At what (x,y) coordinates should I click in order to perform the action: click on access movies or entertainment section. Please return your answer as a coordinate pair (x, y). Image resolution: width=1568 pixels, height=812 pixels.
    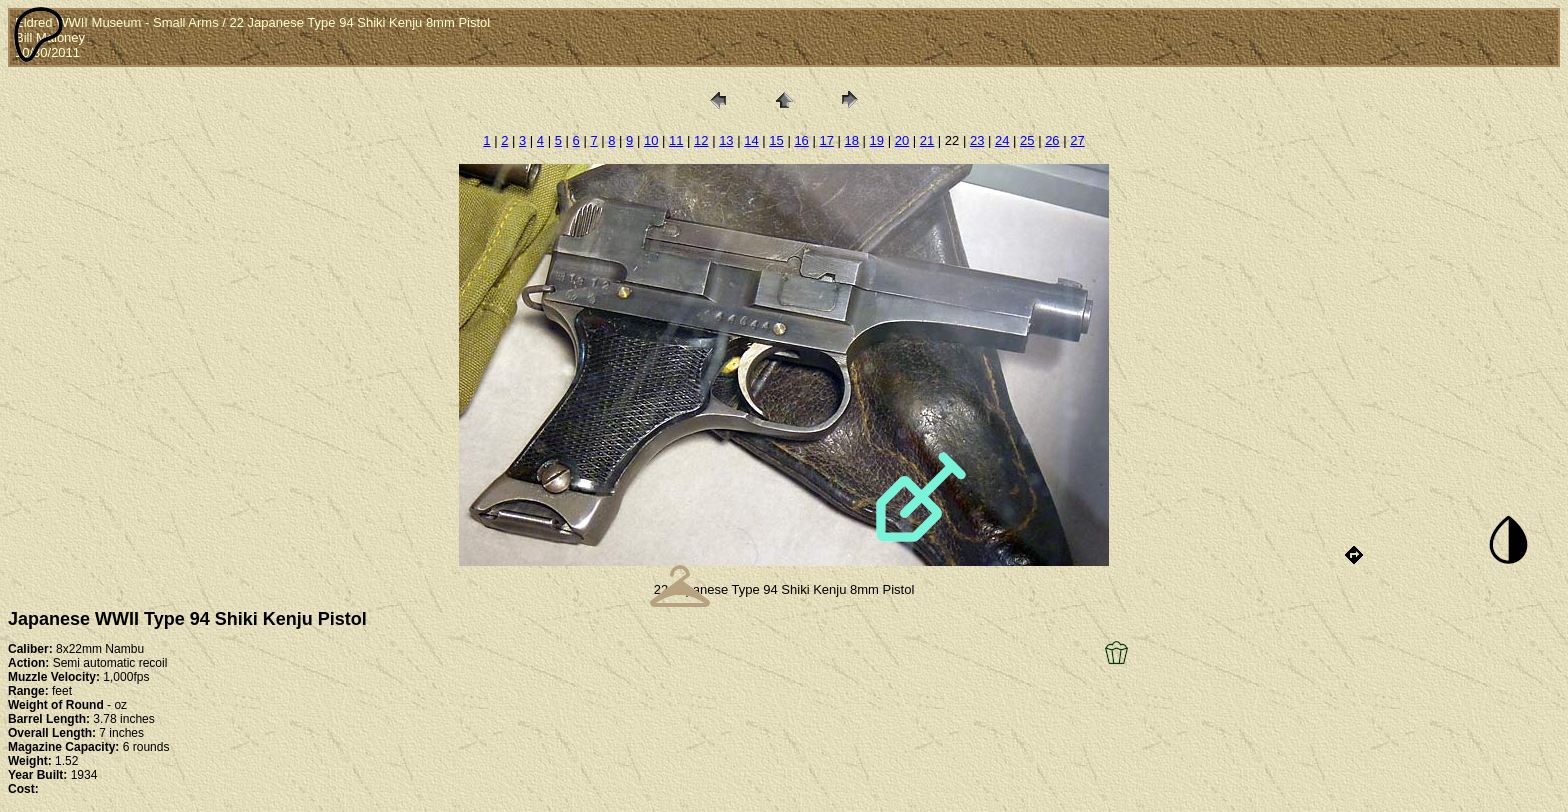
    Looking at the image, I should click on (1116, 653).